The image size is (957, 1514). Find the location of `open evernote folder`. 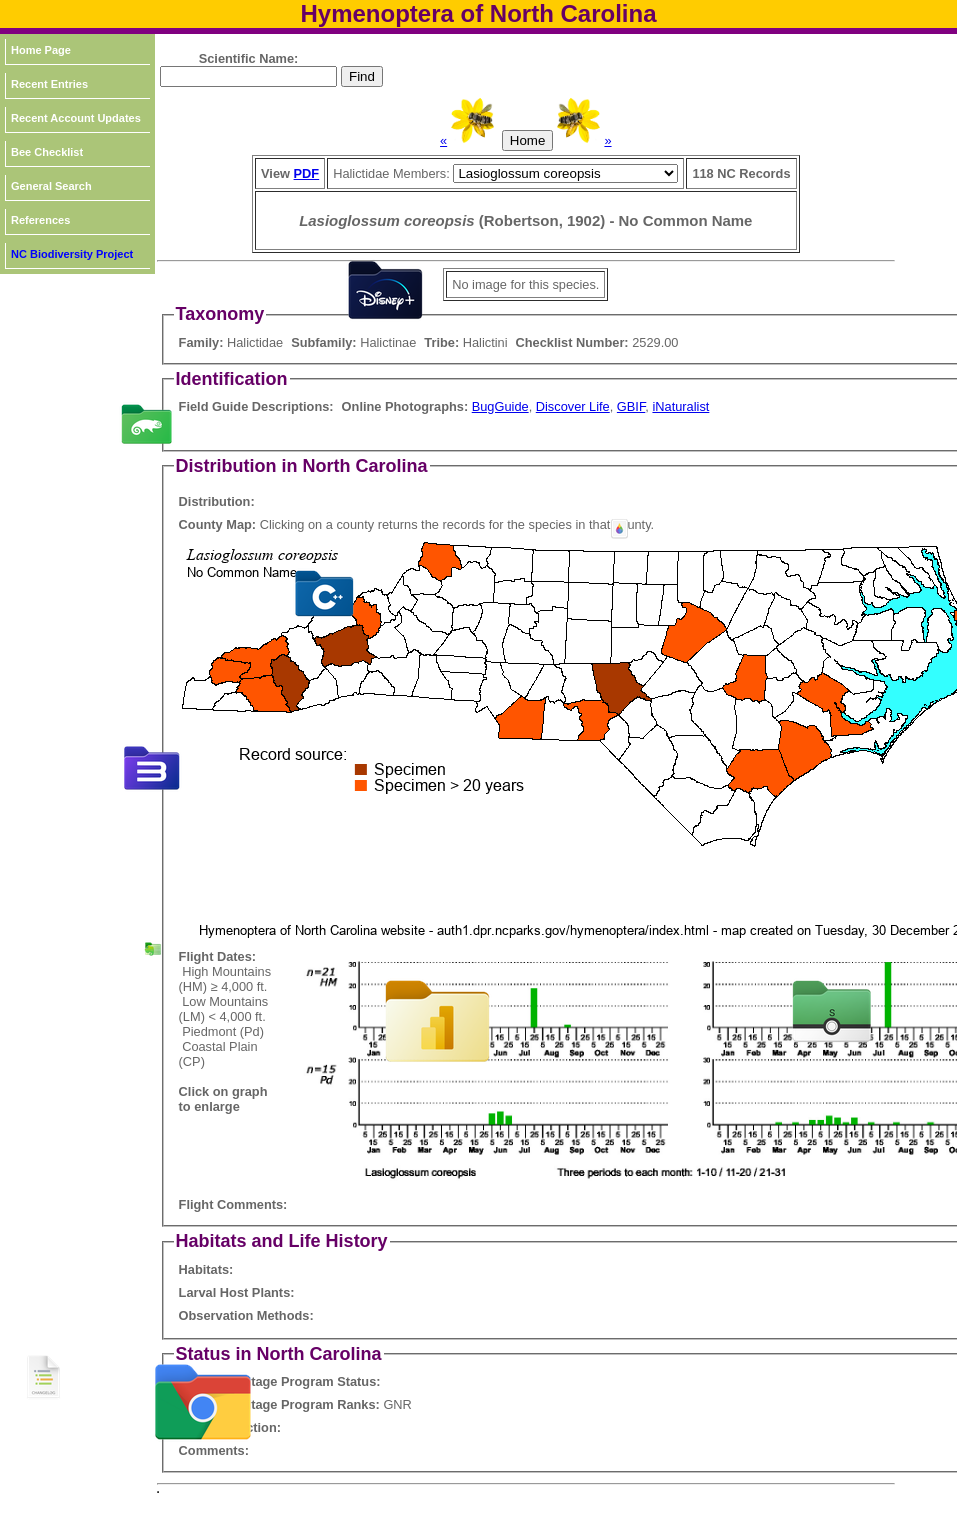

open evernote folder is located at coordinates (153, 949).